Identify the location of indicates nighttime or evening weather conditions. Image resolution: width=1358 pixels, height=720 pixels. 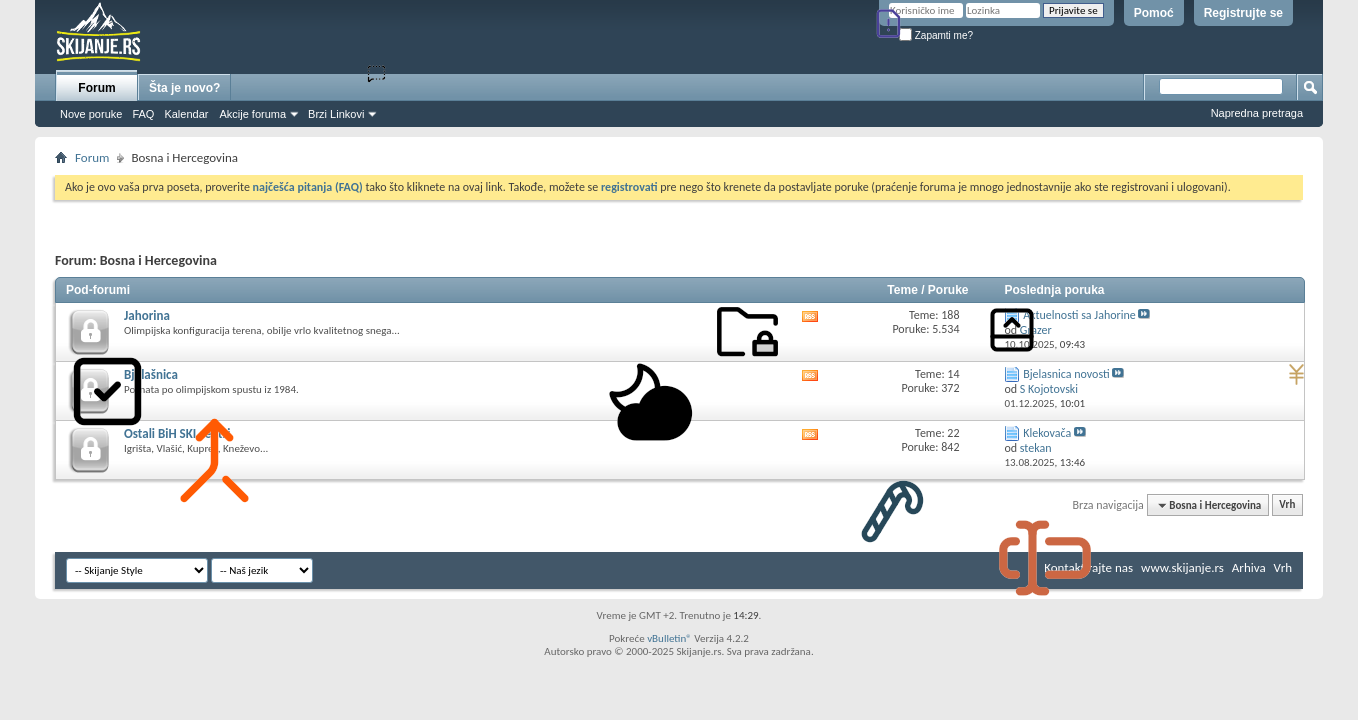
(649, 406).